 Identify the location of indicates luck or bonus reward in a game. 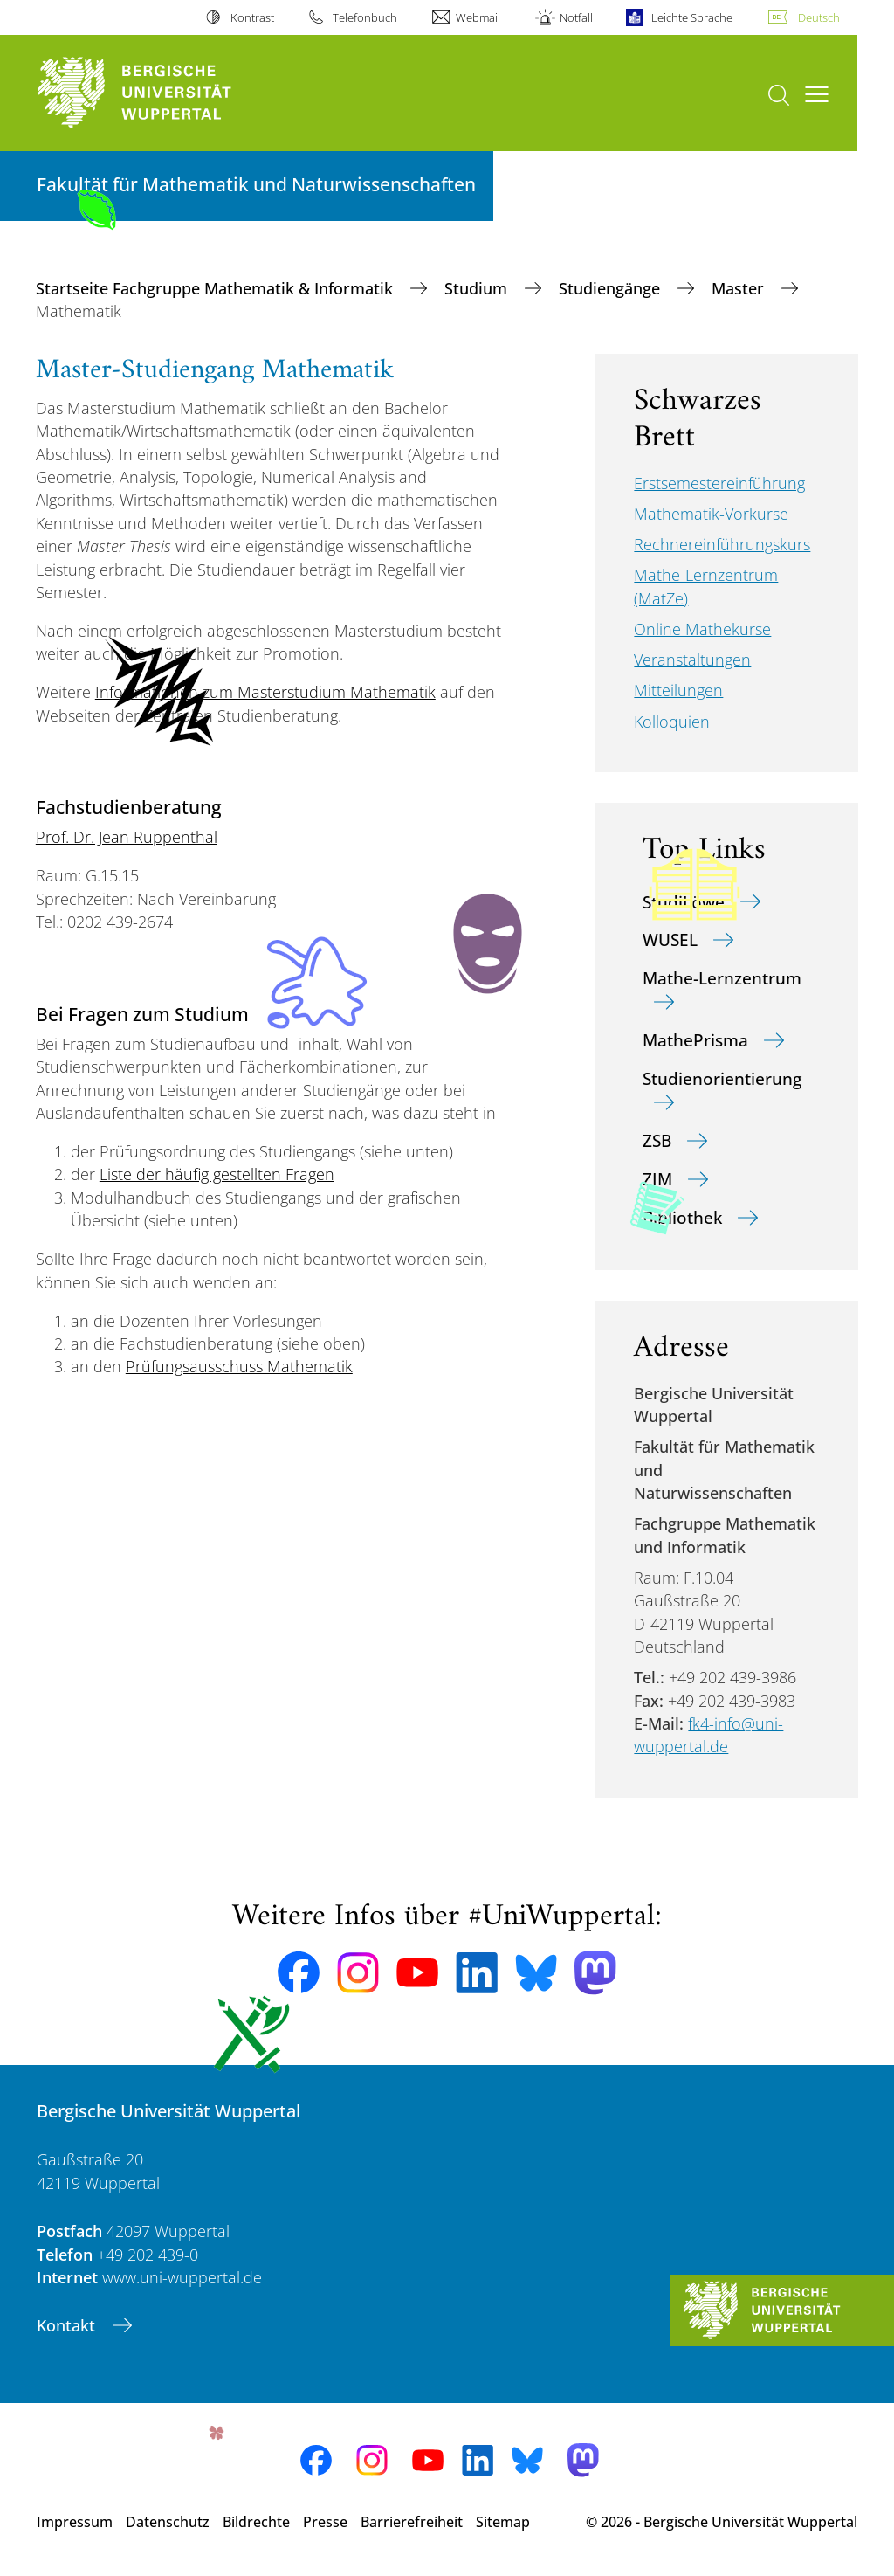
(217, 2433).